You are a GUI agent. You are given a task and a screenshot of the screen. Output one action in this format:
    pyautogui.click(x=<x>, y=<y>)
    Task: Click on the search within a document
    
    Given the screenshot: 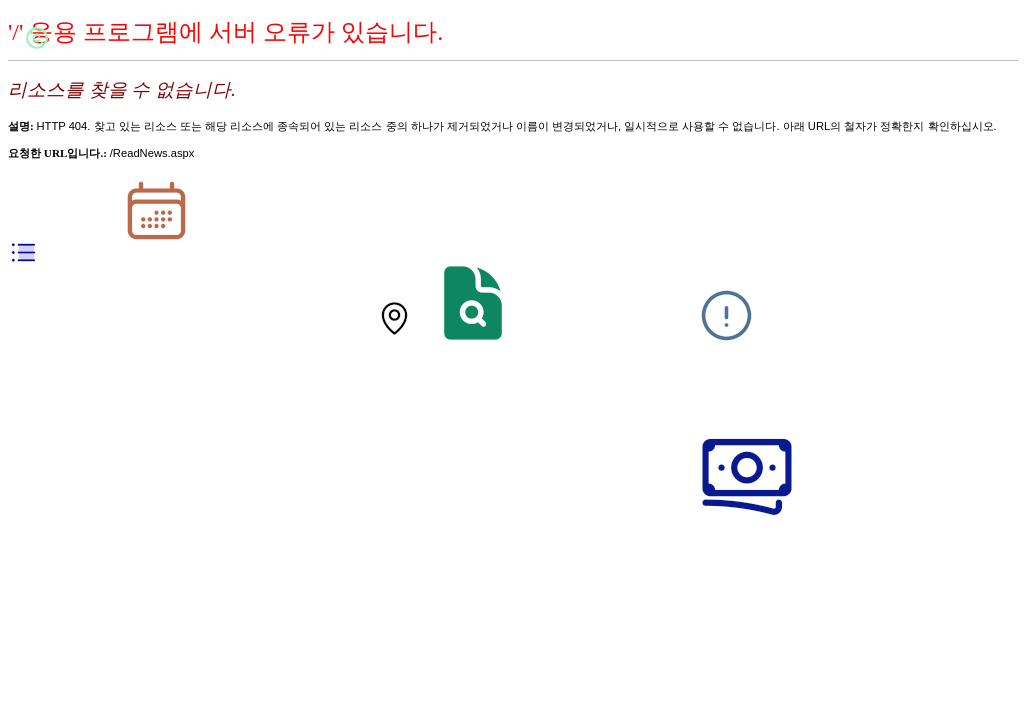 What is the action you would take?
    pyautogui.click(x=473, y=303)
    